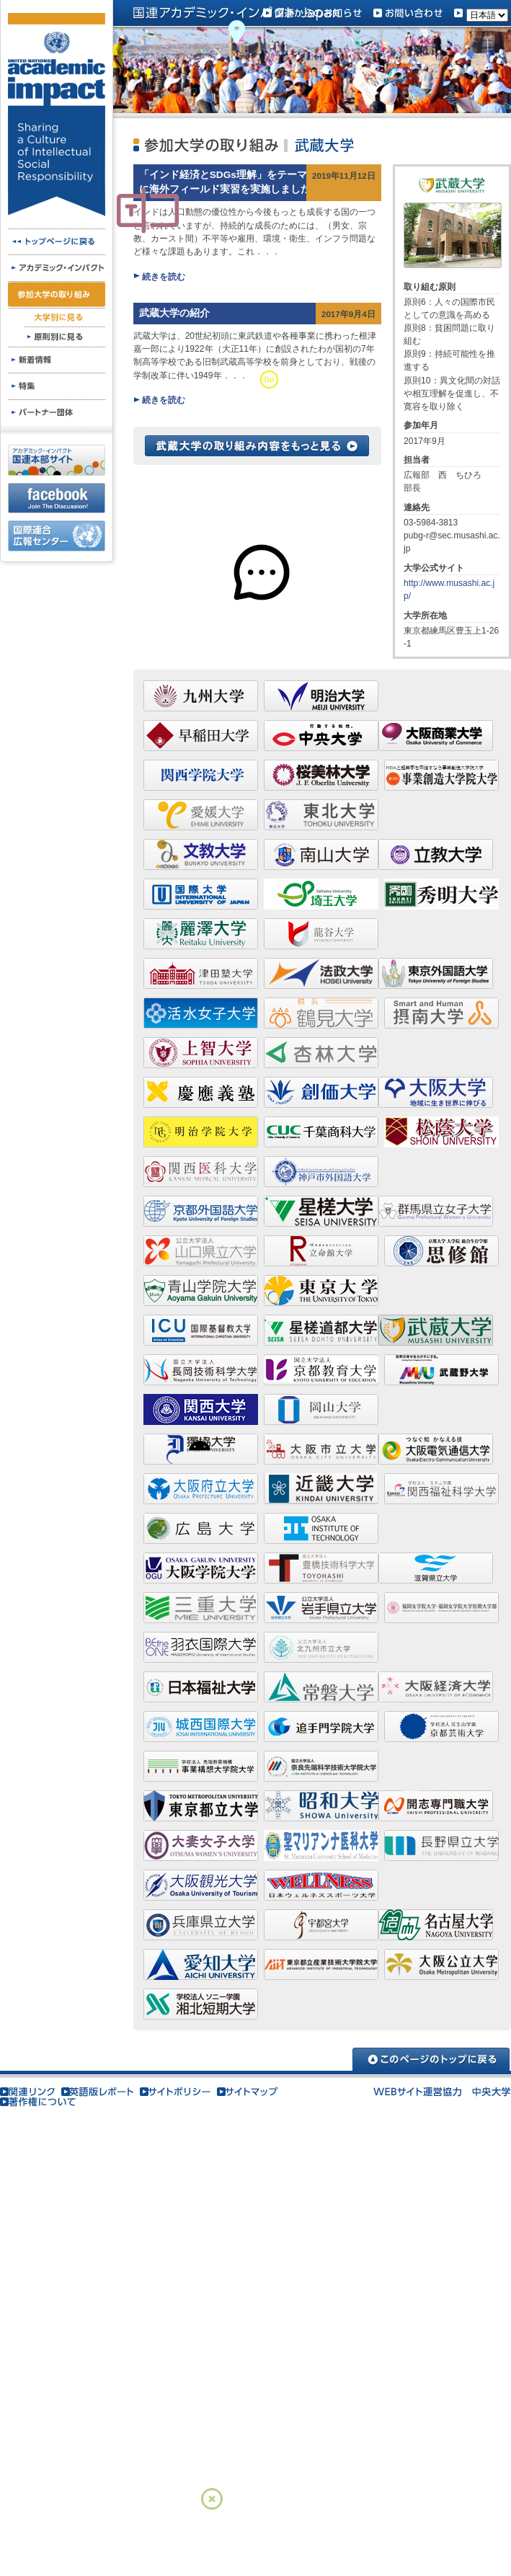 Image resolution: width=511 pixels, height=2576 pixels. Describe the element at coordinates (262, 572) in the screenshot. I see `open chat or messaging` at that location.